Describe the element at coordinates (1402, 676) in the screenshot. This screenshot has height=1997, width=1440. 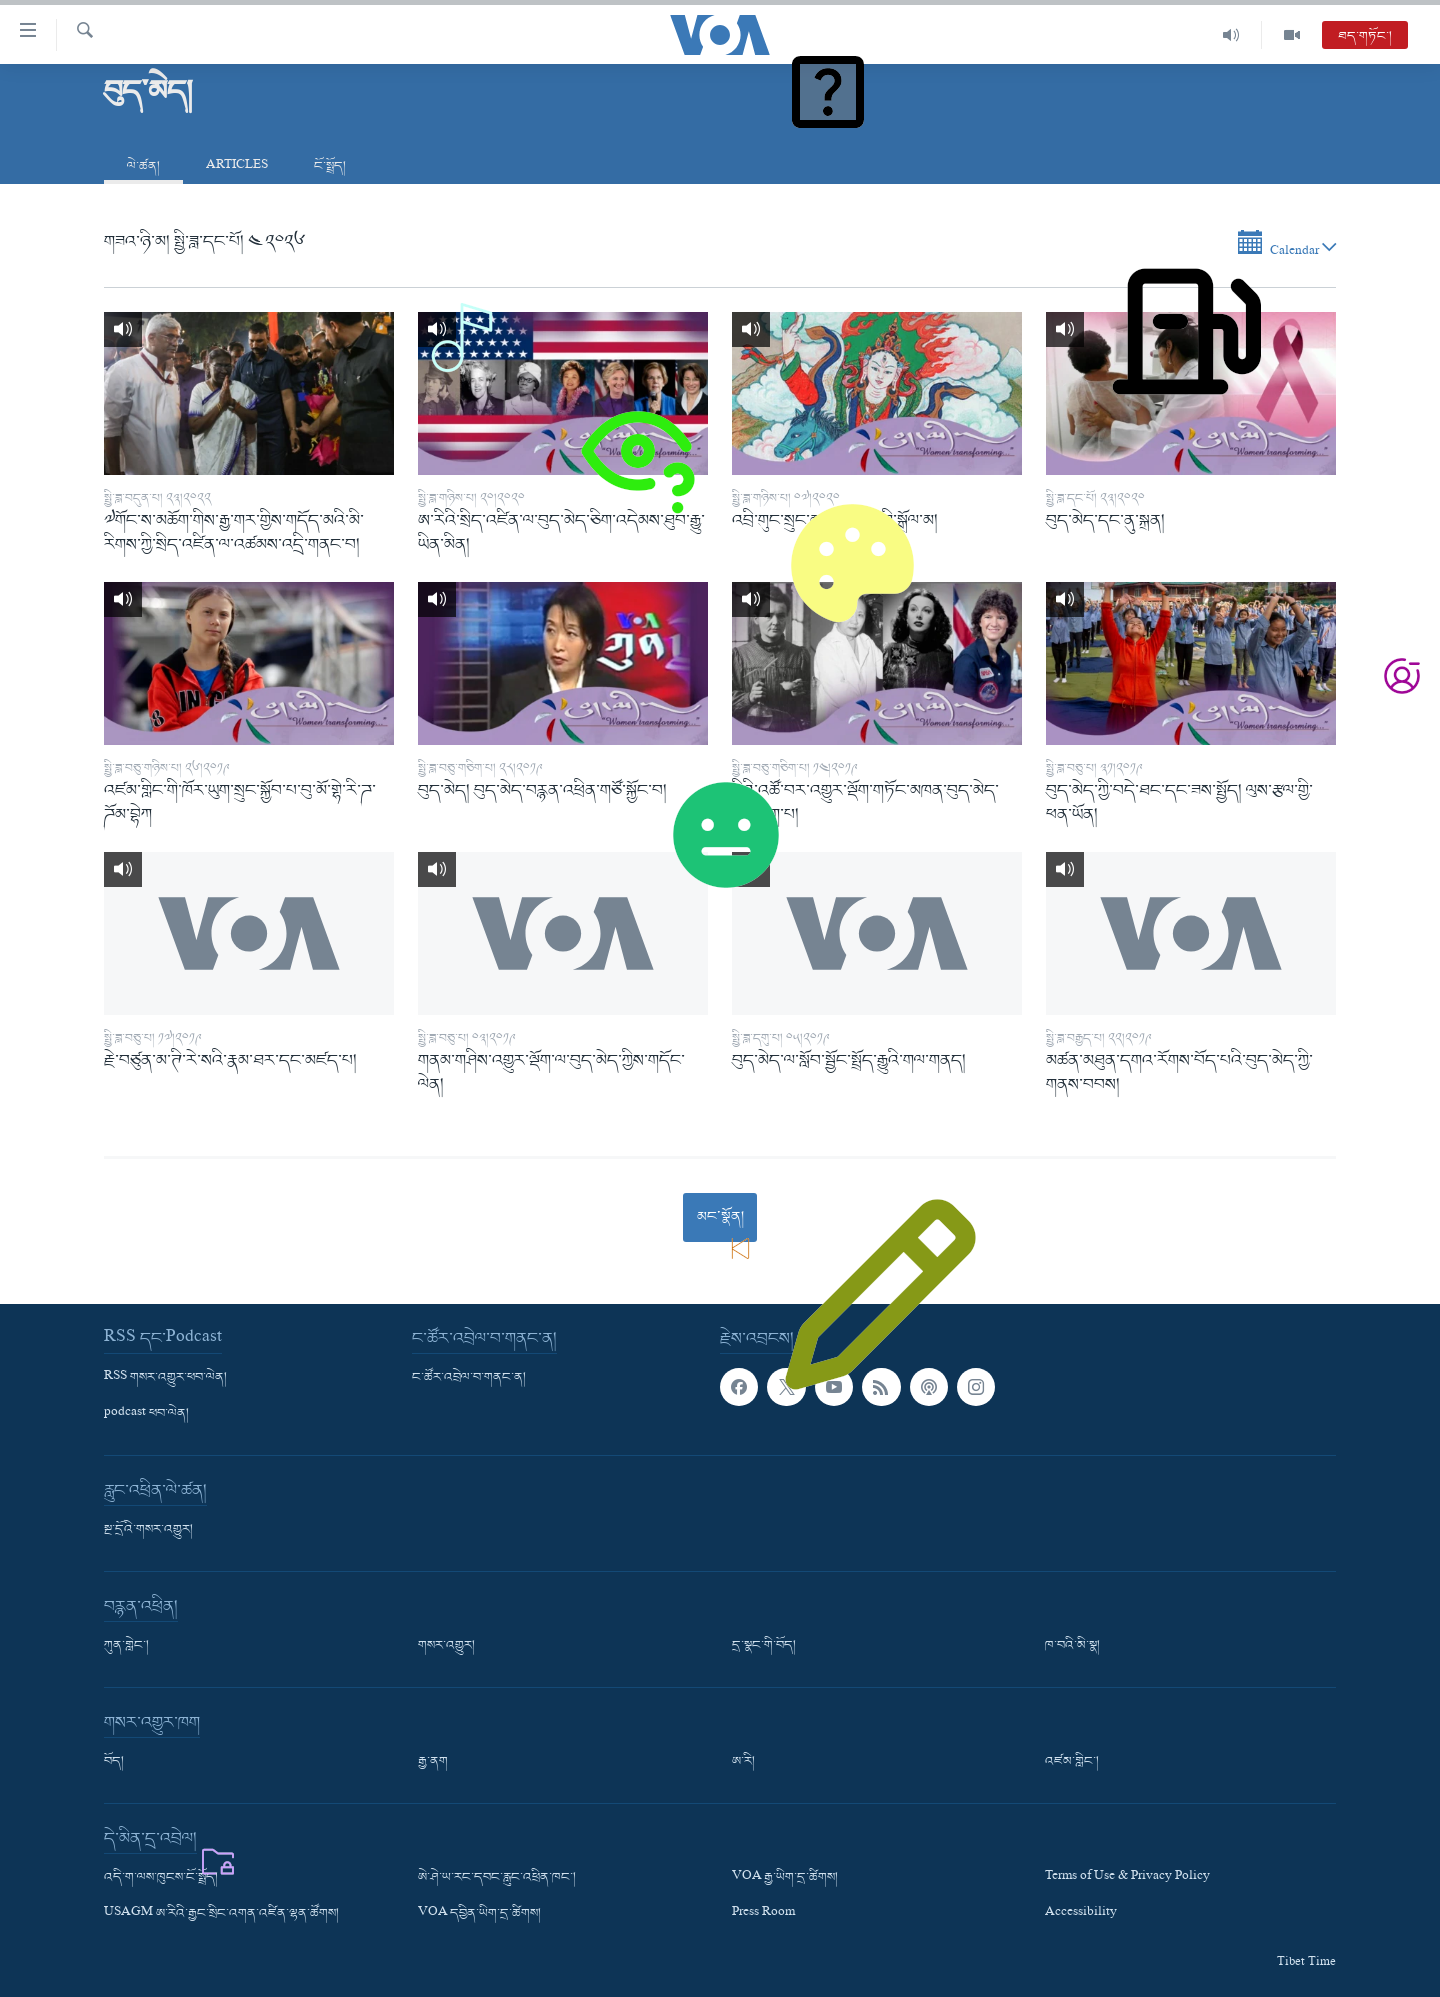
I see `remove a user from your contacts` at that location.